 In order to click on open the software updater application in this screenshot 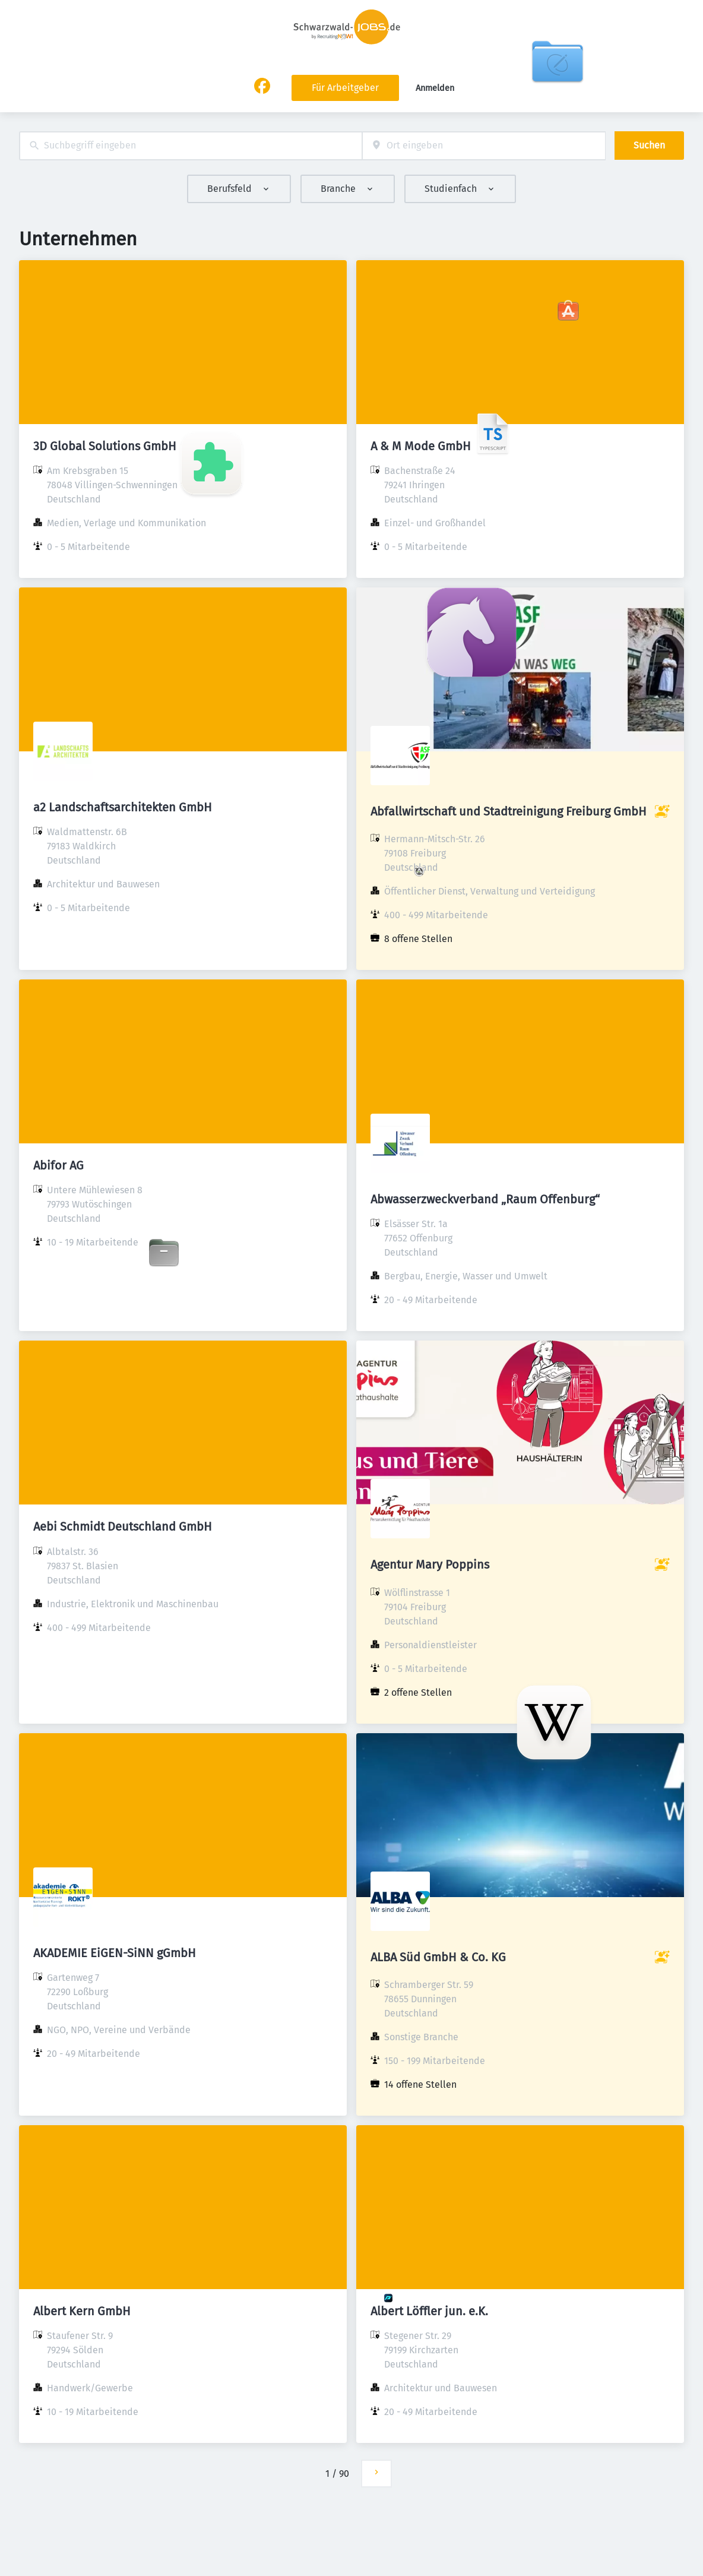, I will do `click(419, 871)`.